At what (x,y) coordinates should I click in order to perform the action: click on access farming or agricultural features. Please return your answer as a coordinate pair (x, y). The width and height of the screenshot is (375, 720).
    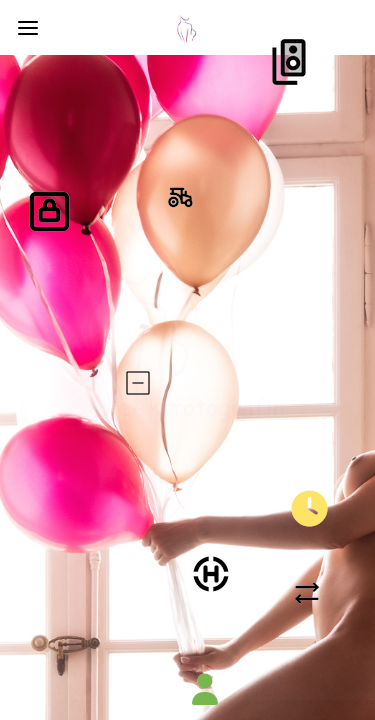
    Looking at the image, I should click on (180, 197).